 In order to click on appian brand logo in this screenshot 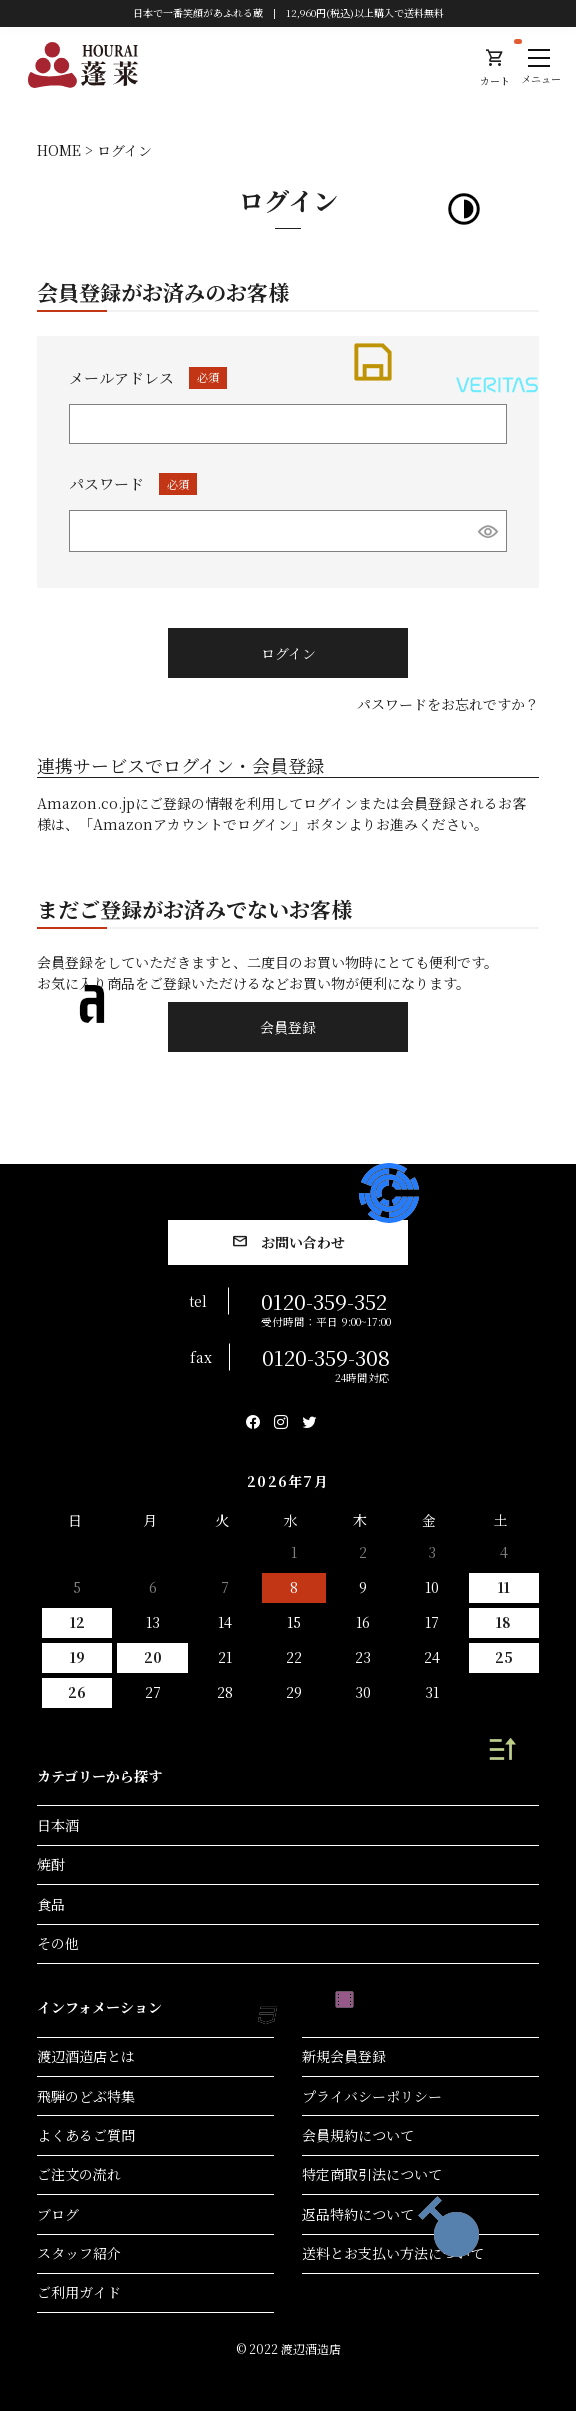, I will do `click(92, 1004)`.